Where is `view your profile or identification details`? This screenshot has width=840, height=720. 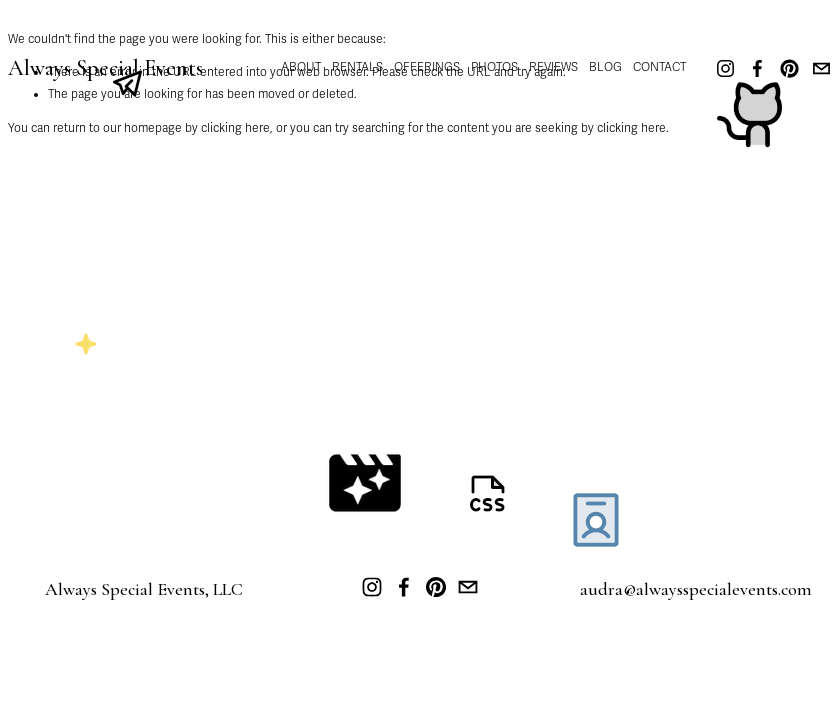
view your profile or identification details is located at coordinates (596, 520).